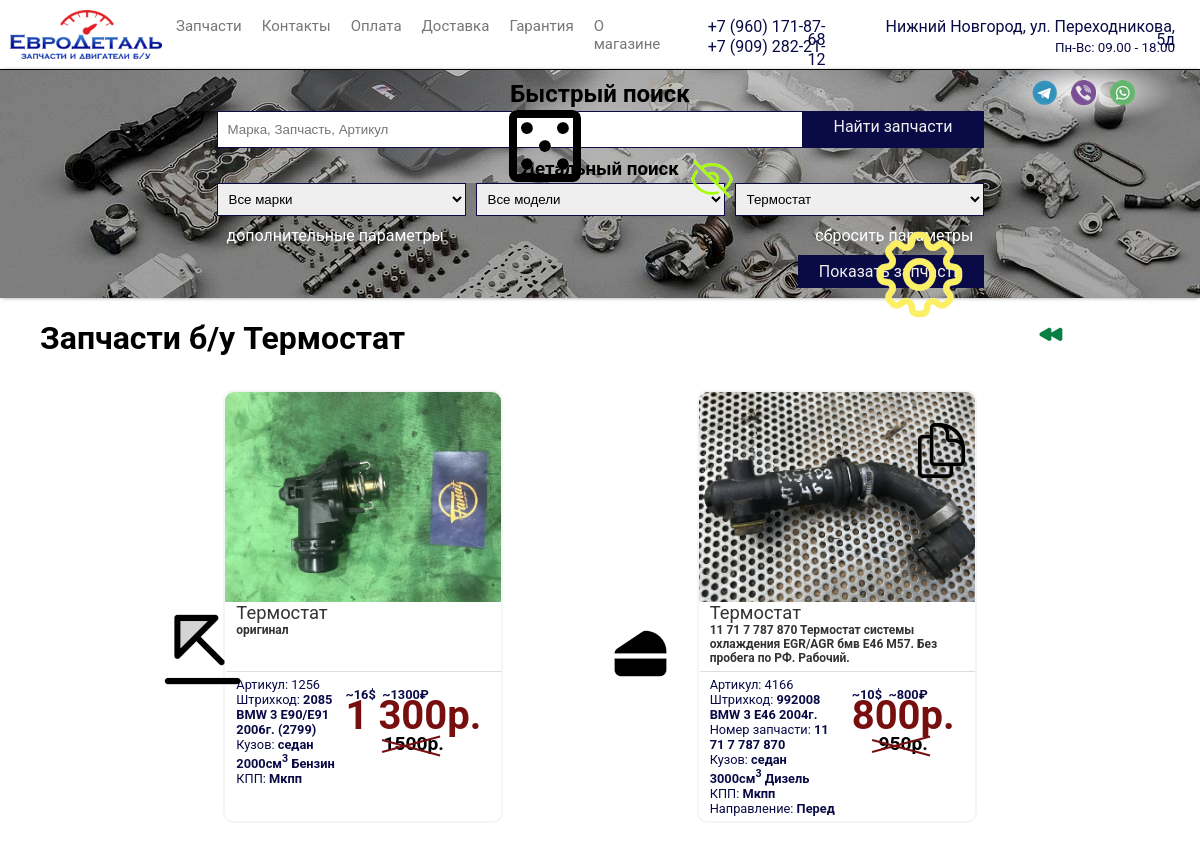  I want to click on hide password or sensitive content, so click(712, 179).